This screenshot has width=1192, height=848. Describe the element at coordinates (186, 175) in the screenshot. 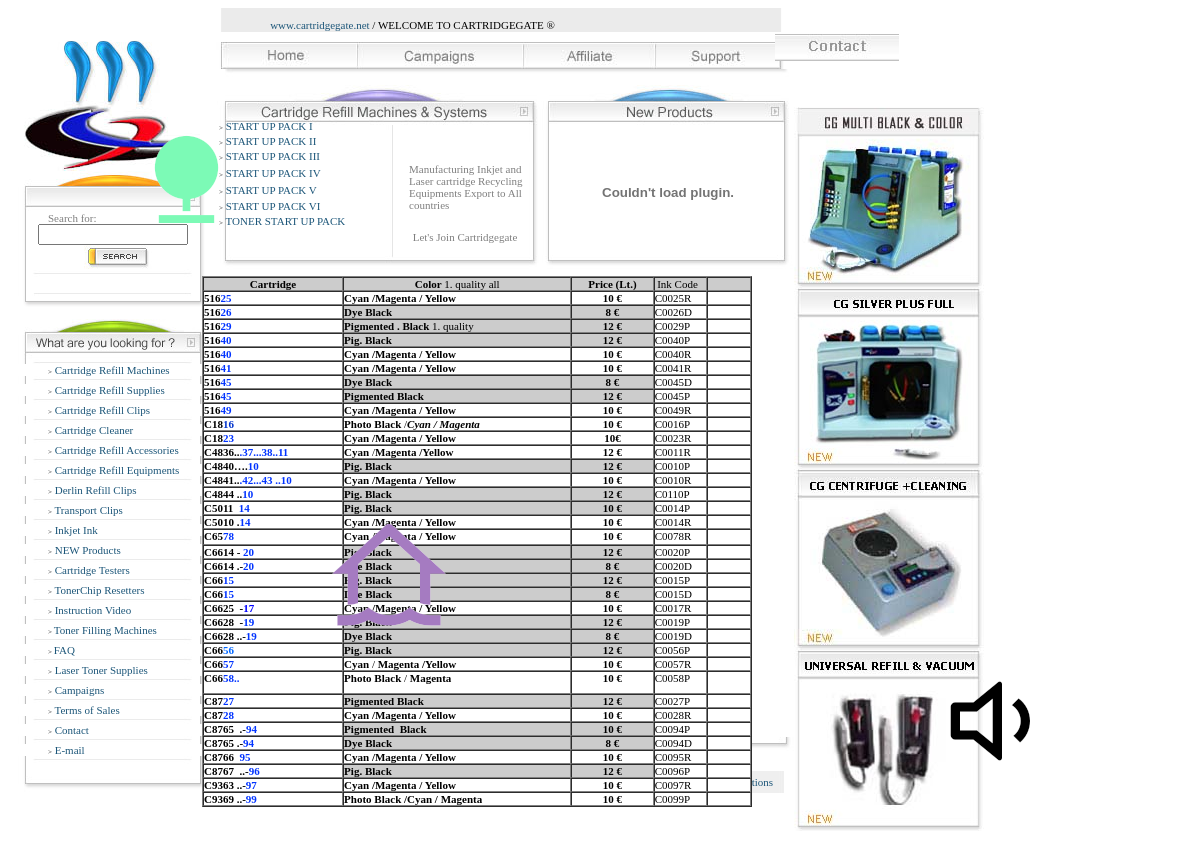

I see `view pinned location on map` at that location.